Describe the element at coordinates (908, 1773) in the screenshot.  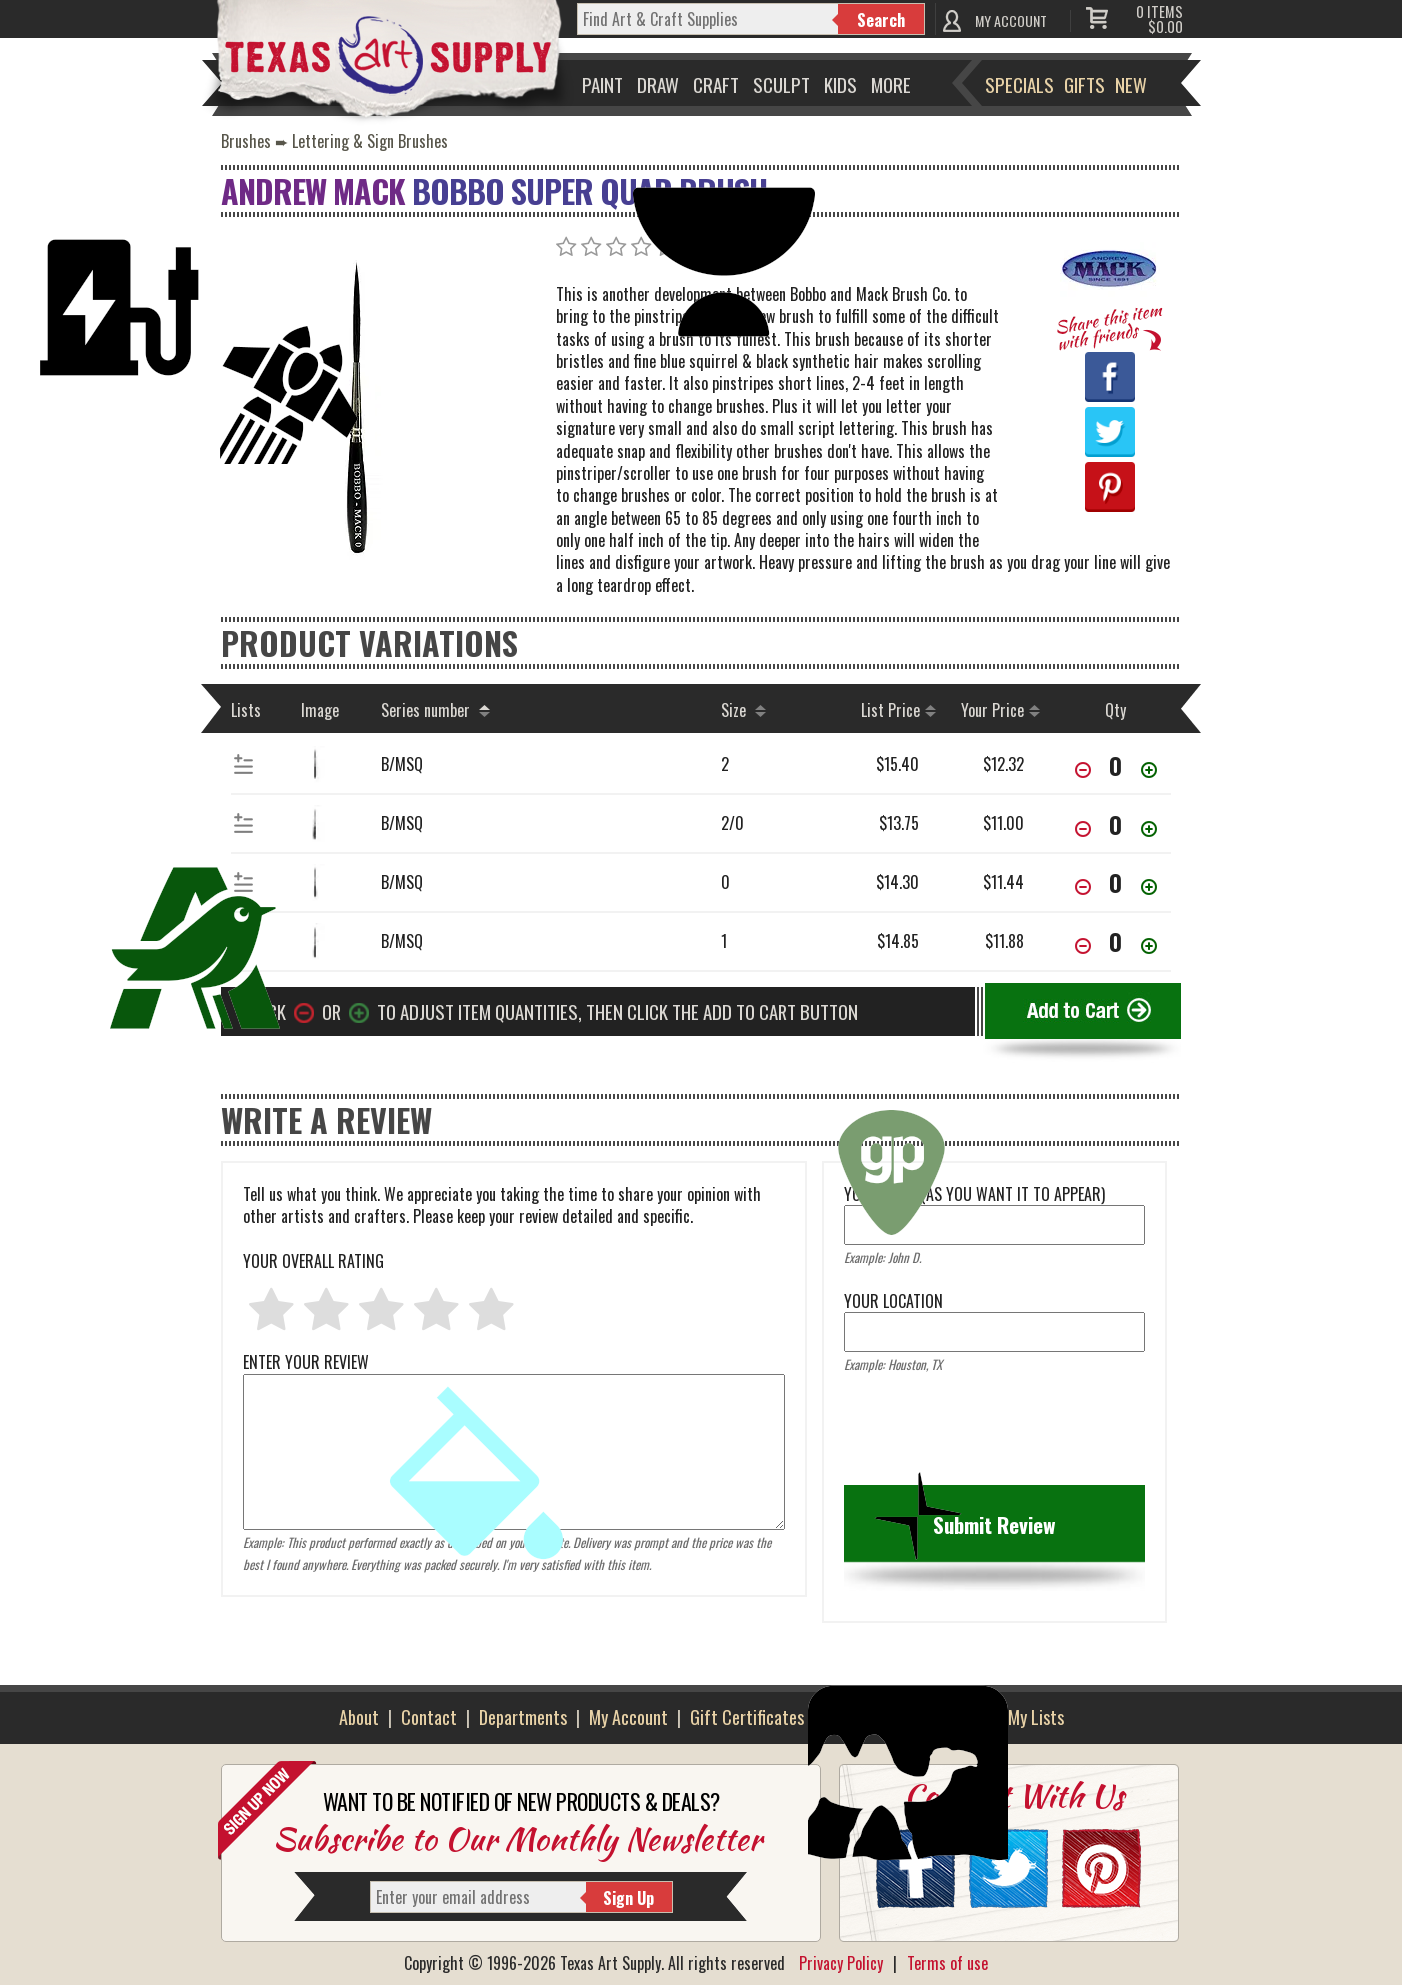
I see `OCaml programming language logo` at that location.